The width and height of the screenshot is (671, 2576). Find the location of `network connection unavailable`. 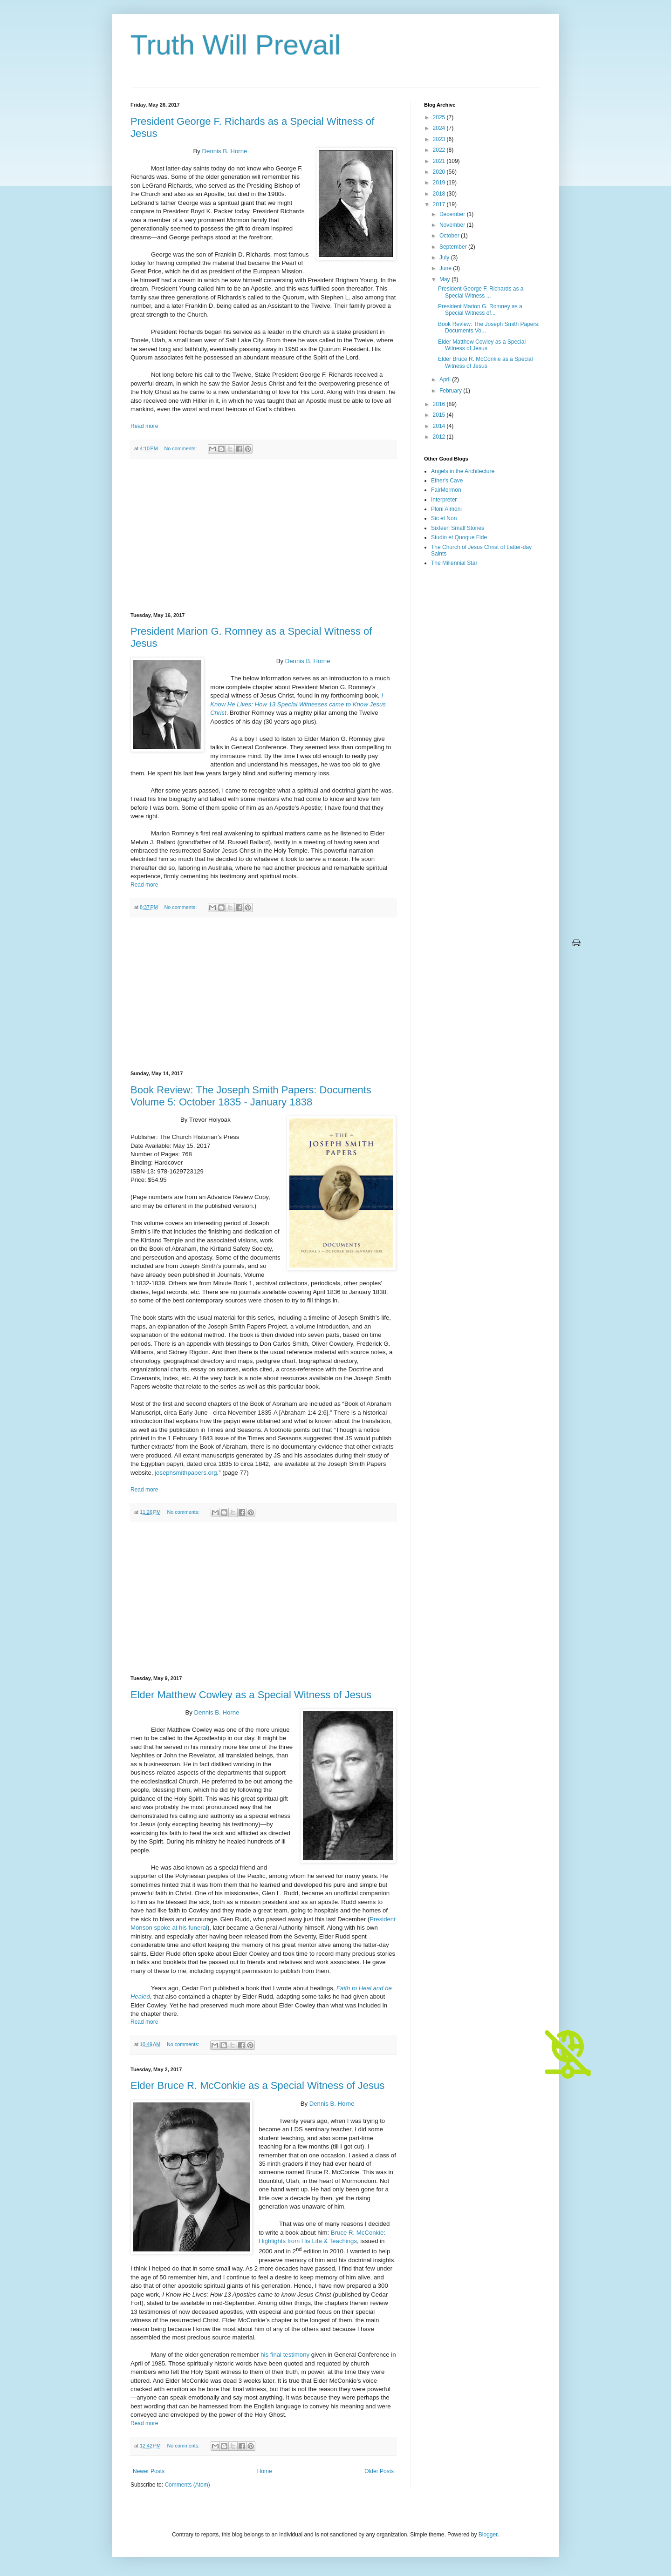

network connection unavailable is located at coordinates (568, 2053).